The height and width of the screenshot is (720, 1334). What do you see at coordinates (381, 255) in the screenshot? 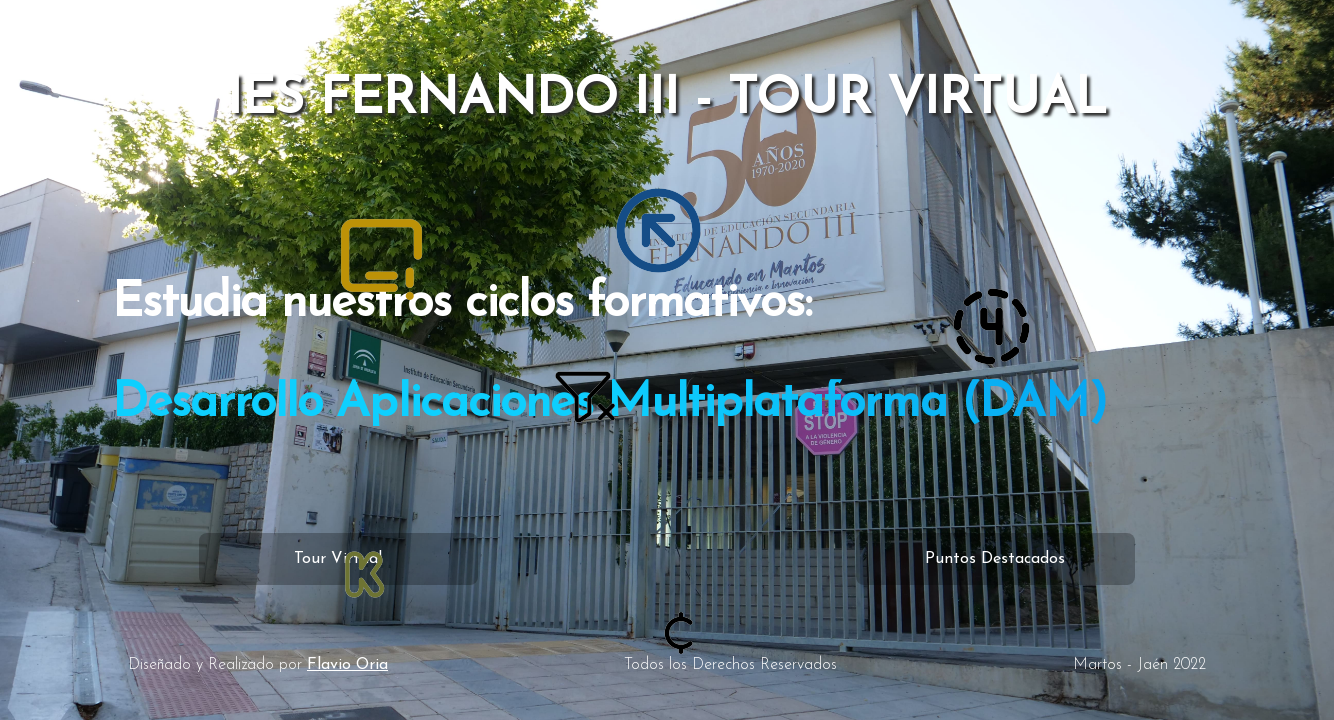
I see `indicates a tablet device error or warning` at bounding box center [381, 255].